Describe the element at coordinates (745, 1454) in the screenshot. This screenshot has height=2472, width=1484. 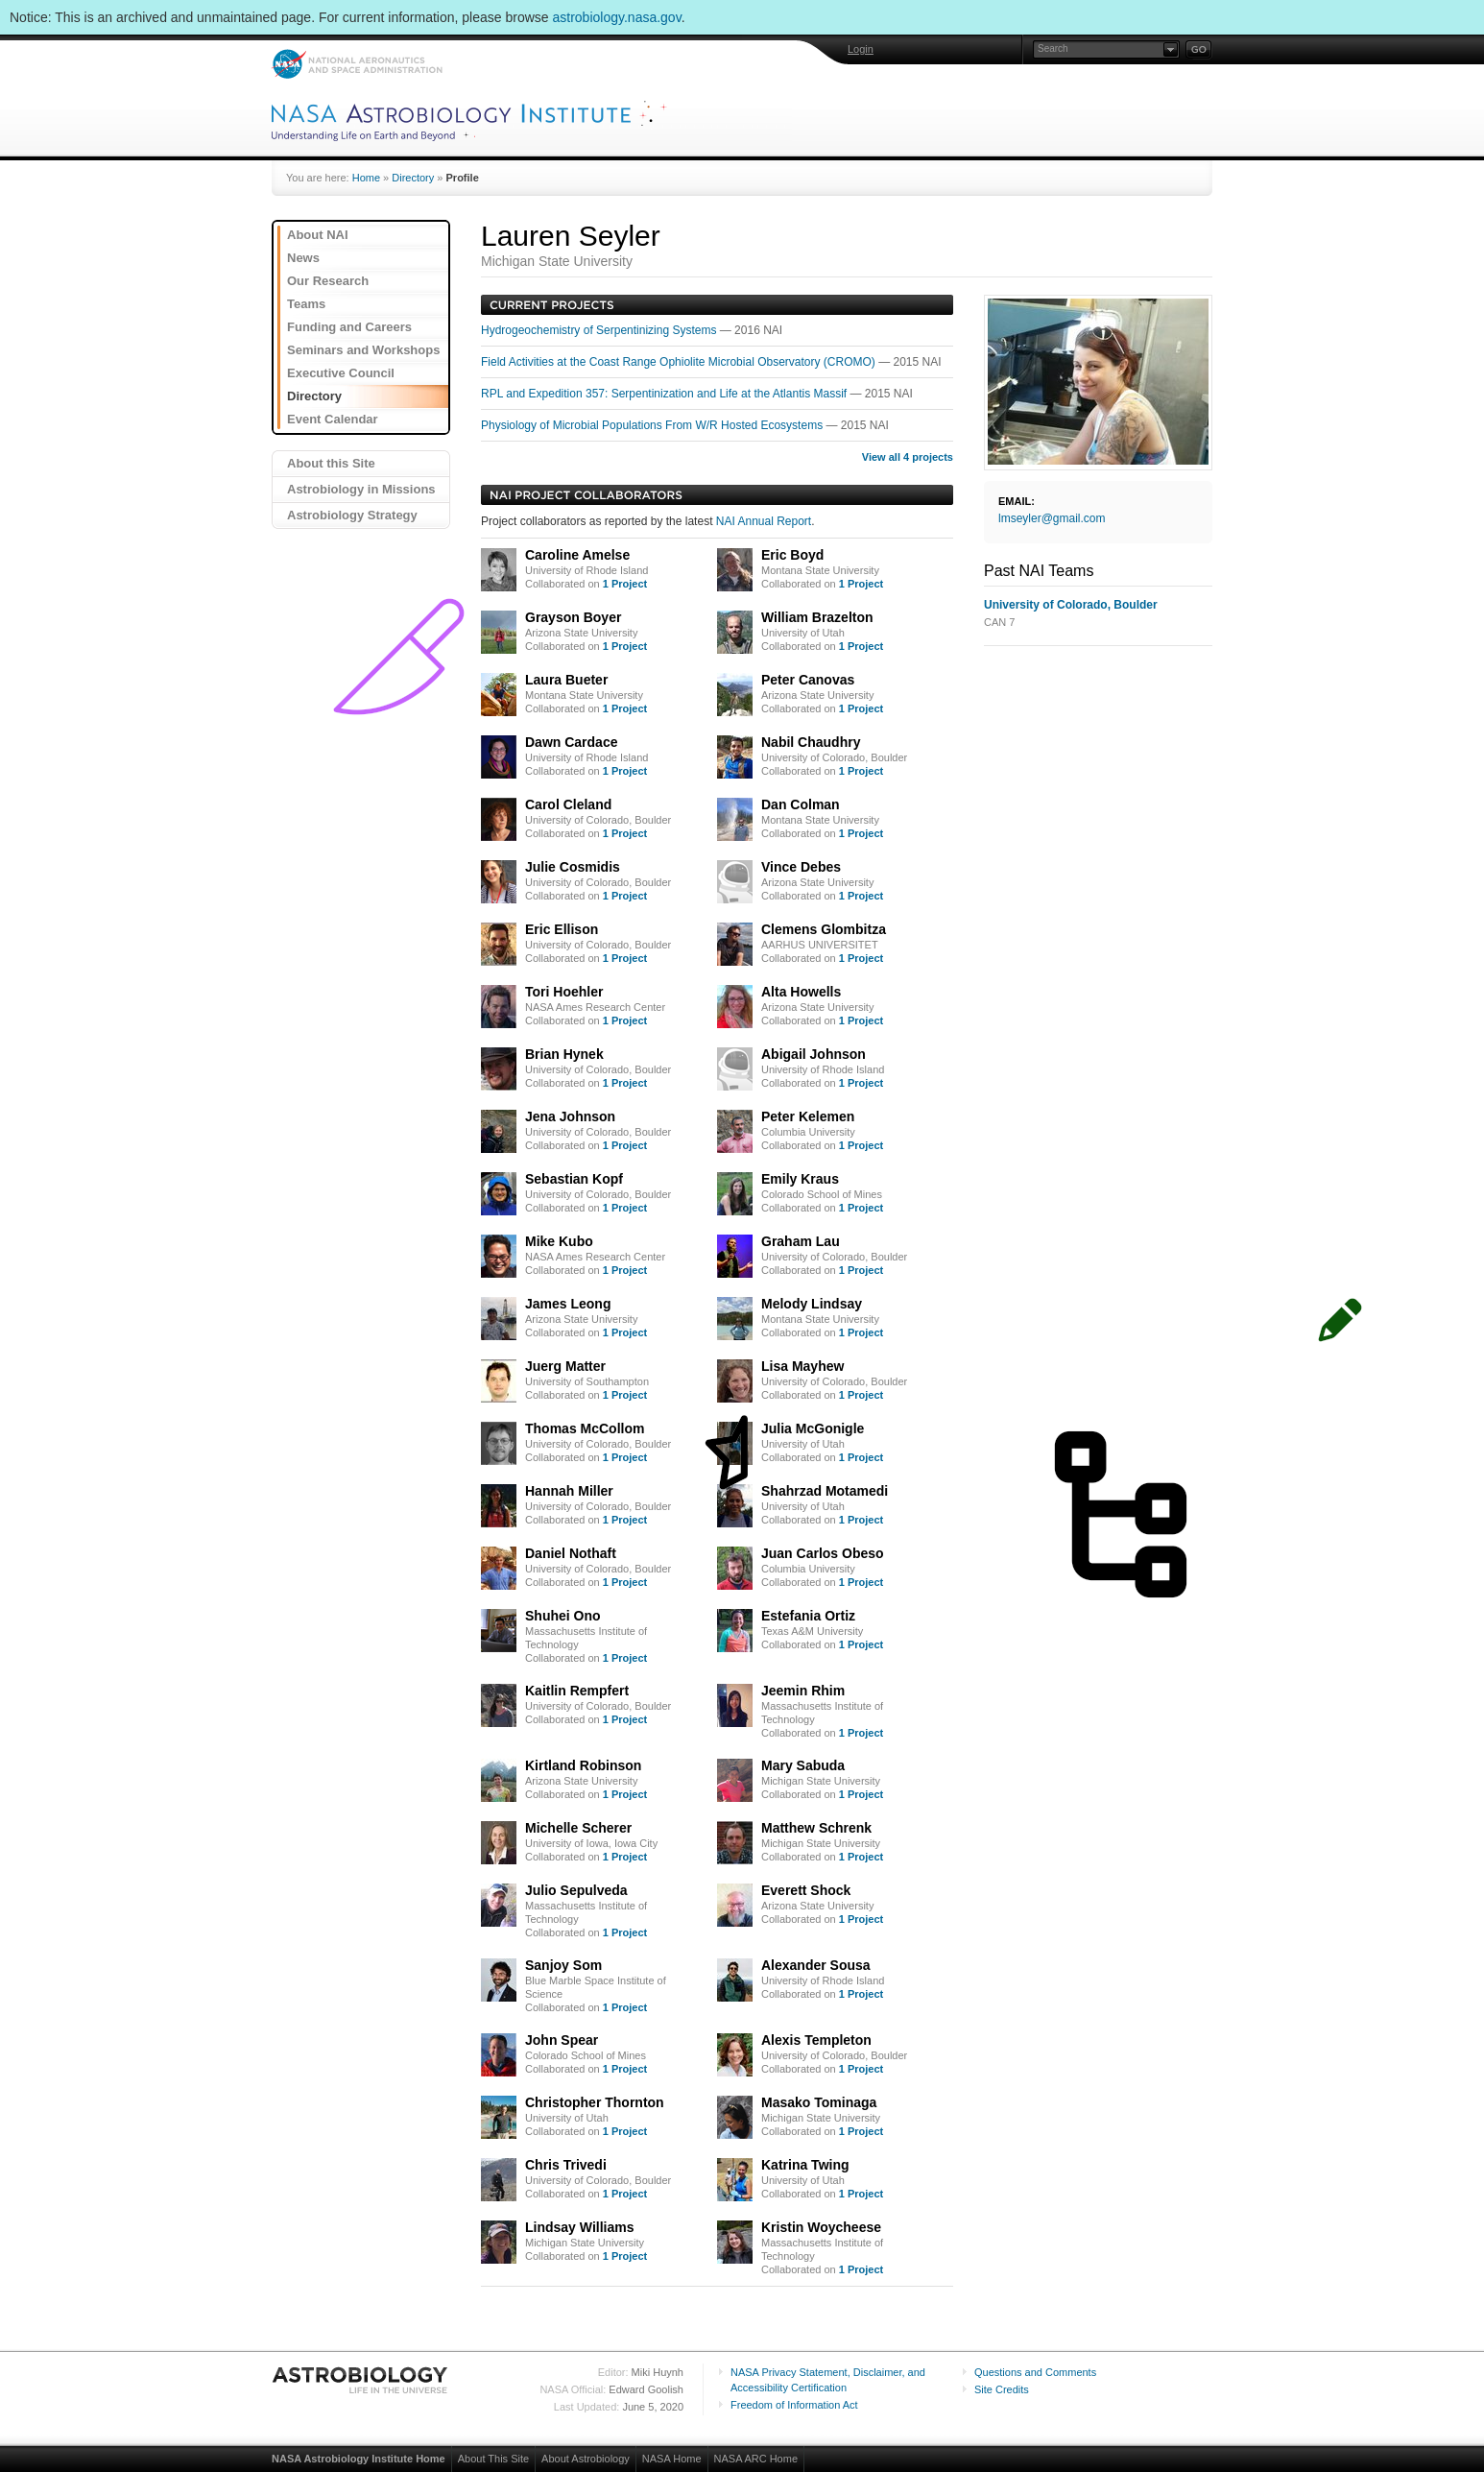
I see `indicates a partial rating or half-star score` at that location.